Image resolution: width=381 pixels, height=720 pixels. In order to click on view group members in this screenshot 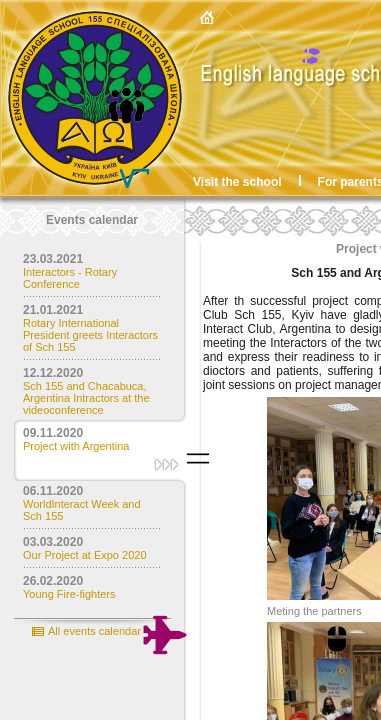, I will do `click(126, 105)`.